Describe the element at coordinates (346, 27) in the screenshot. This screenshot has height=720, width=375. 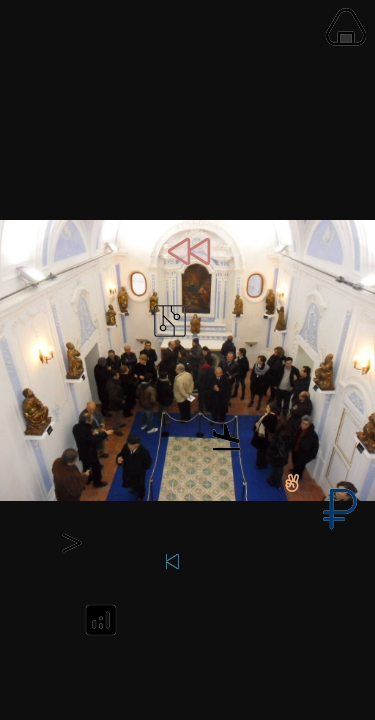
I see `access japanese food or sushi category` at that location.